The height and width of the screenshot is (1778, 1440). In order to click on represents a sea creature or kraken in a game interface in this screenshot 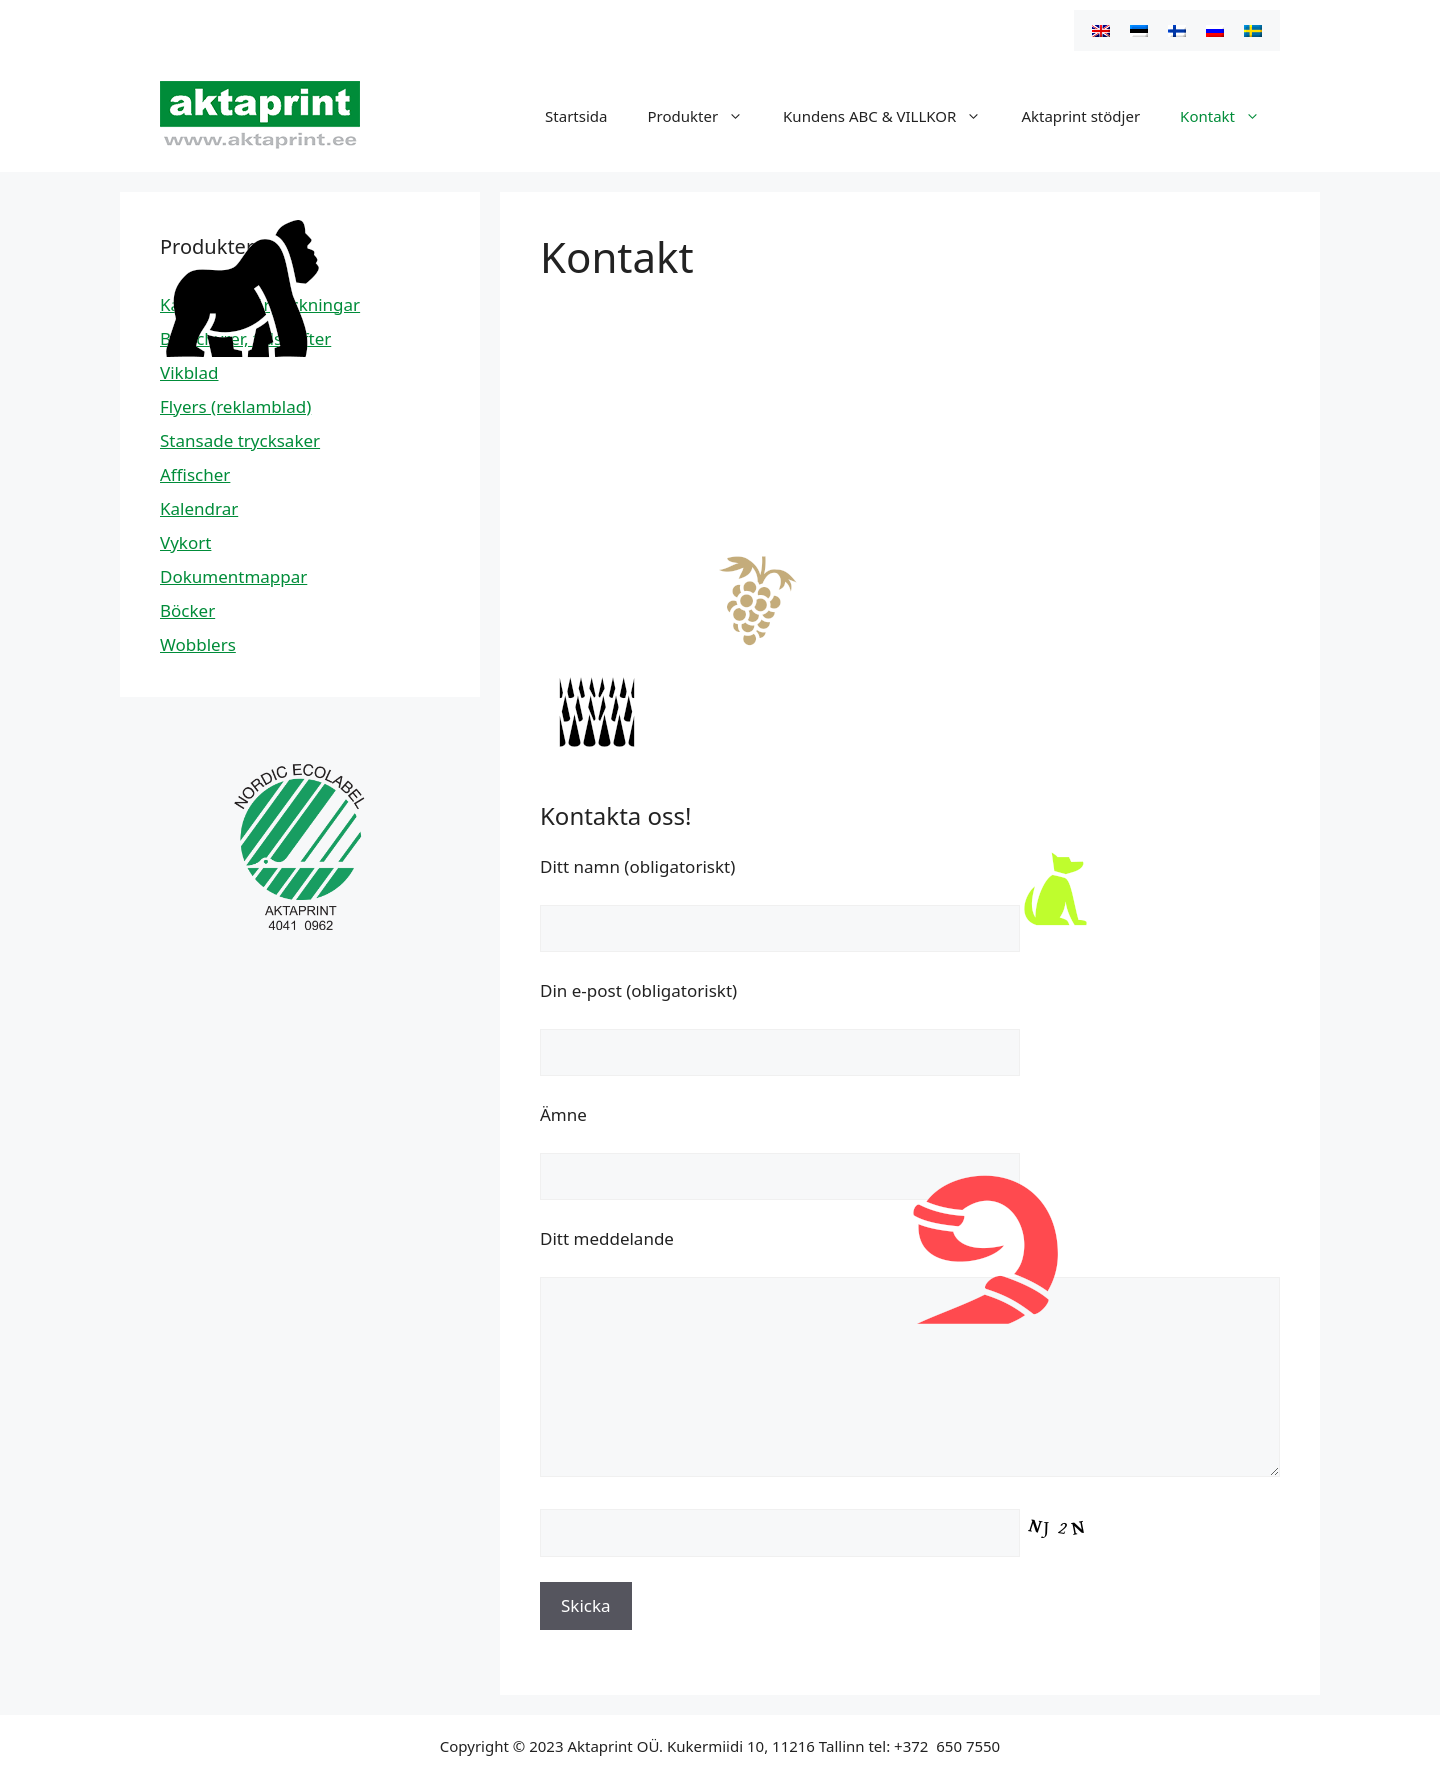, I will do `click(983, 1249)`.